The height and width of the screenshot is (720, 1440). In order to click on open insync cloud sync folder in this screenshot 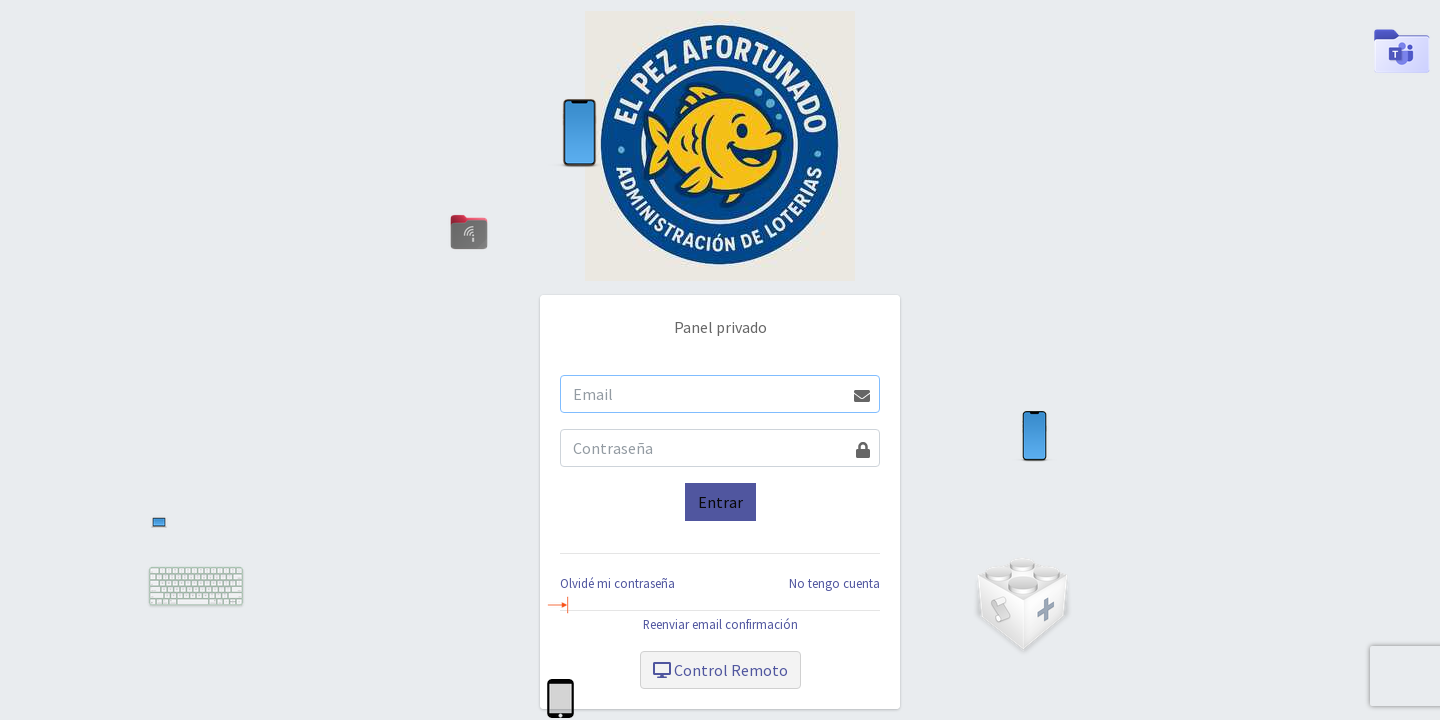, I will do `click(469, 232)`.